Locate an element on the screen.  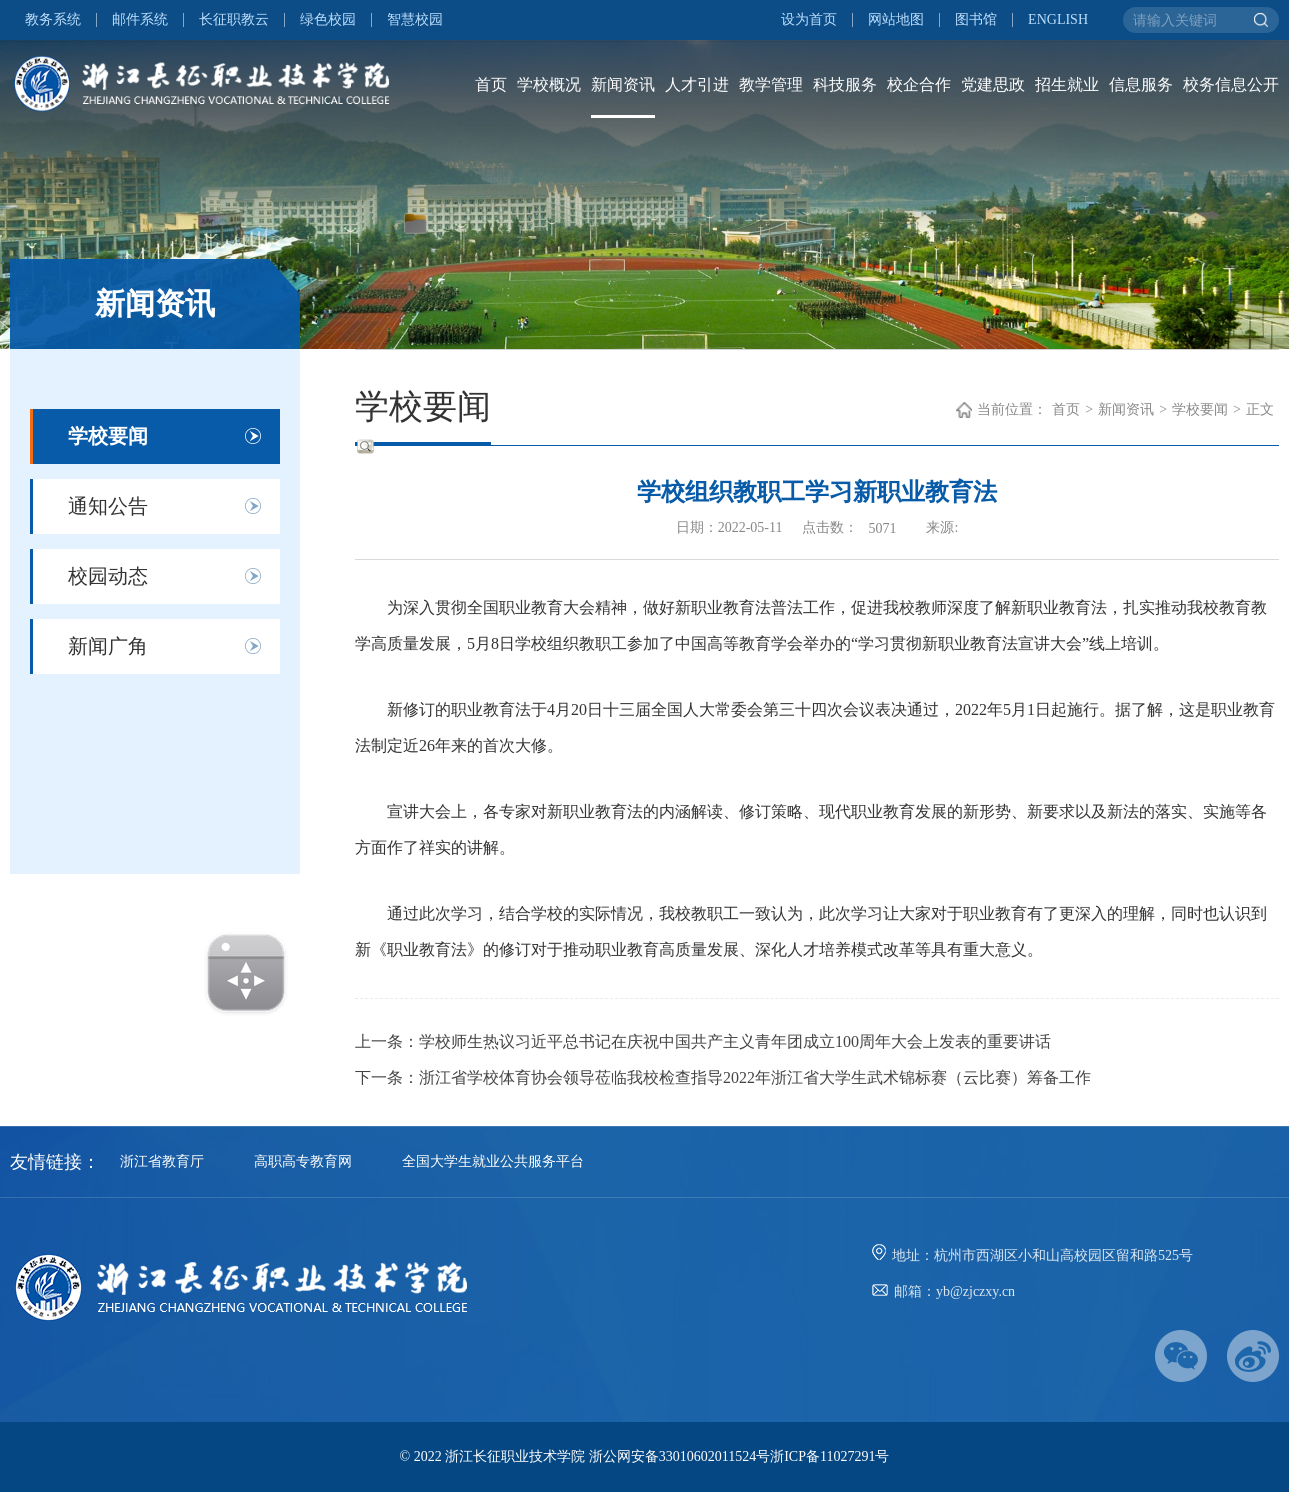
open the image viewer application is located at coordinates (365, 446).